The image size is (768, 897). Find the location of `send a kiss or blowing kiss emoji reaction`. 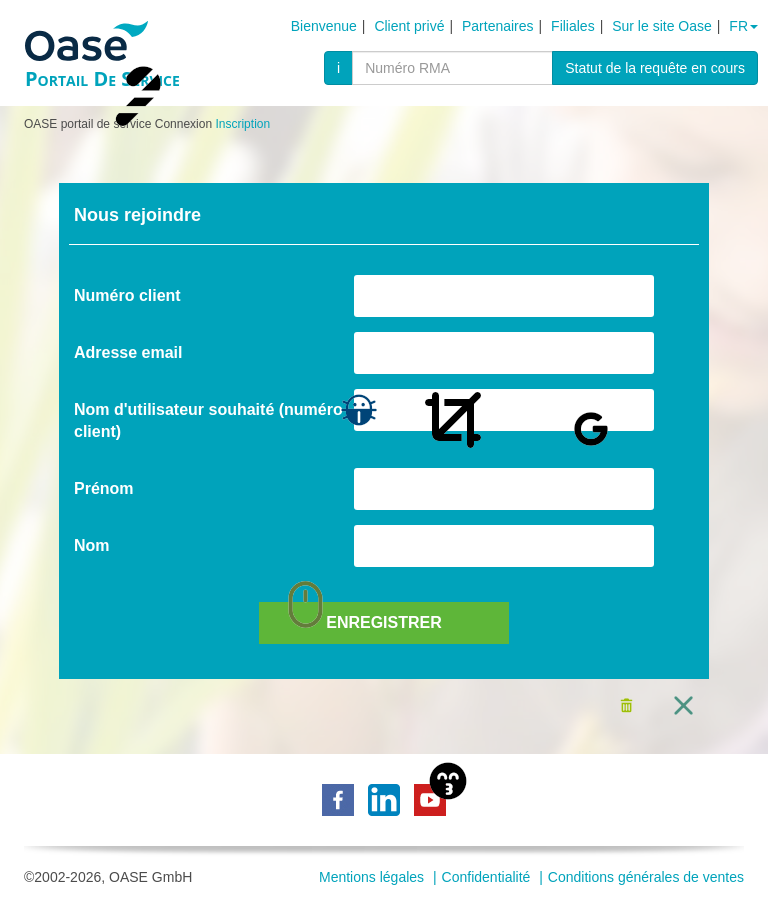

send a kiss or blowing kiss emoji reaction is located at coordinates (448, 781).